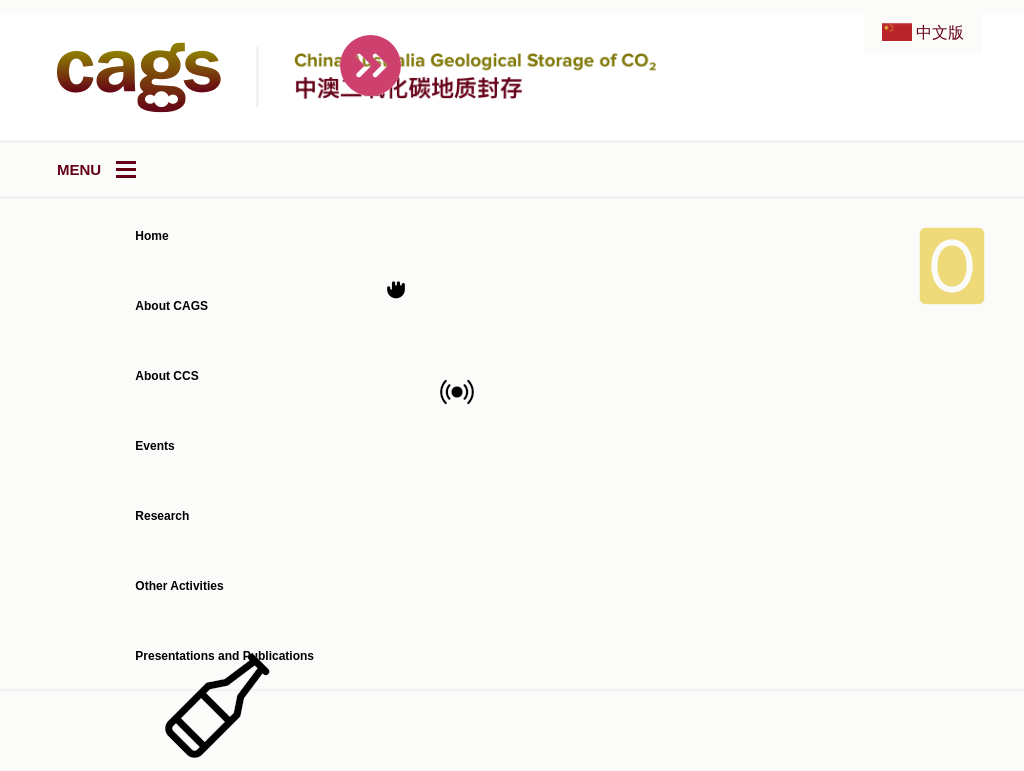  Describe the element at coordinates (952, 266) in the screenshot. I see `indicates zero or no items` at that location.